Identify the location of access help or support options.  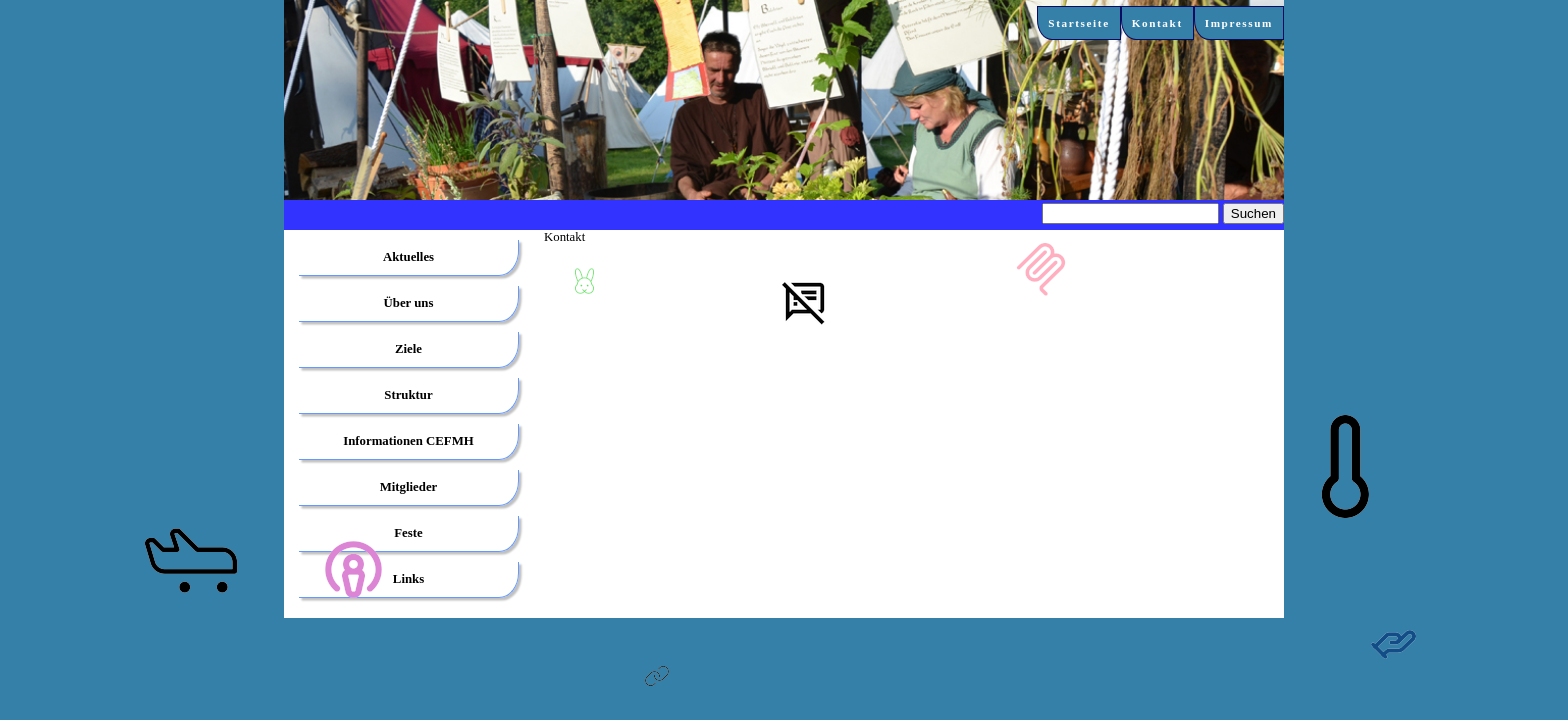
(1393, 642).